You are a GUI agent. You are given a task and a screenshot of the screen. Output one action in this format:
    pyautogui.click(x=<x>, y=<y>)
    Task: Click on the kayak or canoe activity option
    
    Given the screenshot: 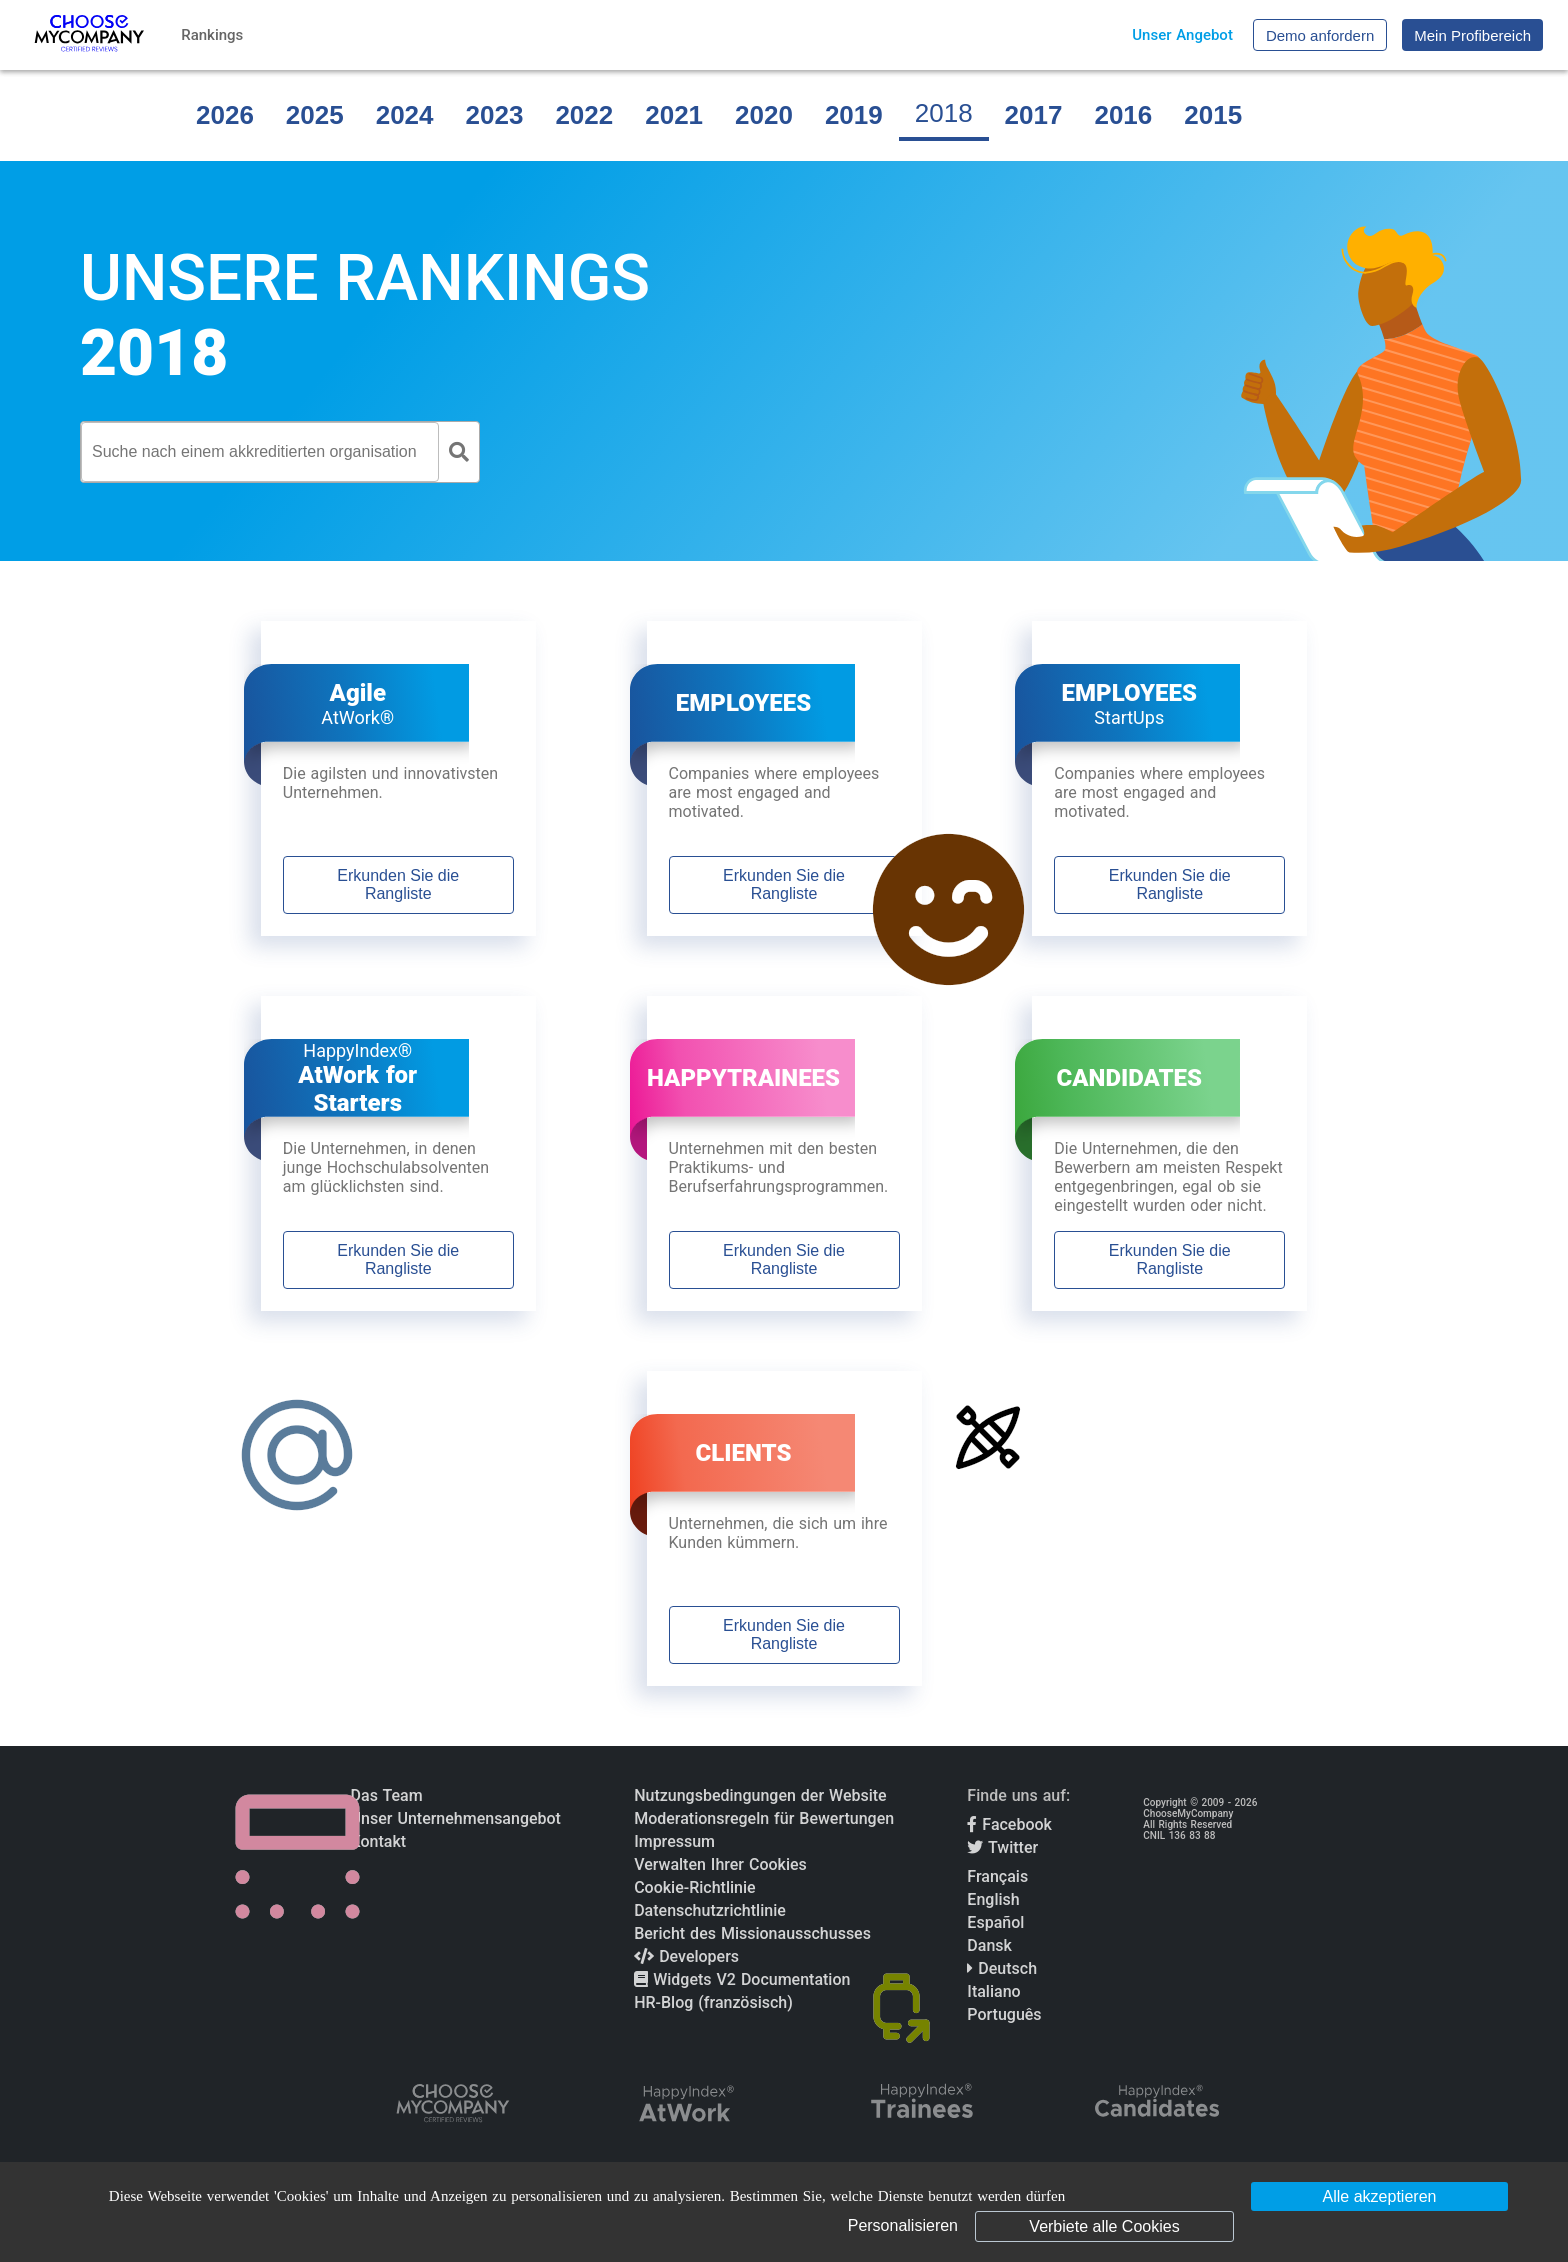 What is the action you would take?
    pyautogui.click(x=988, y=1437)
    